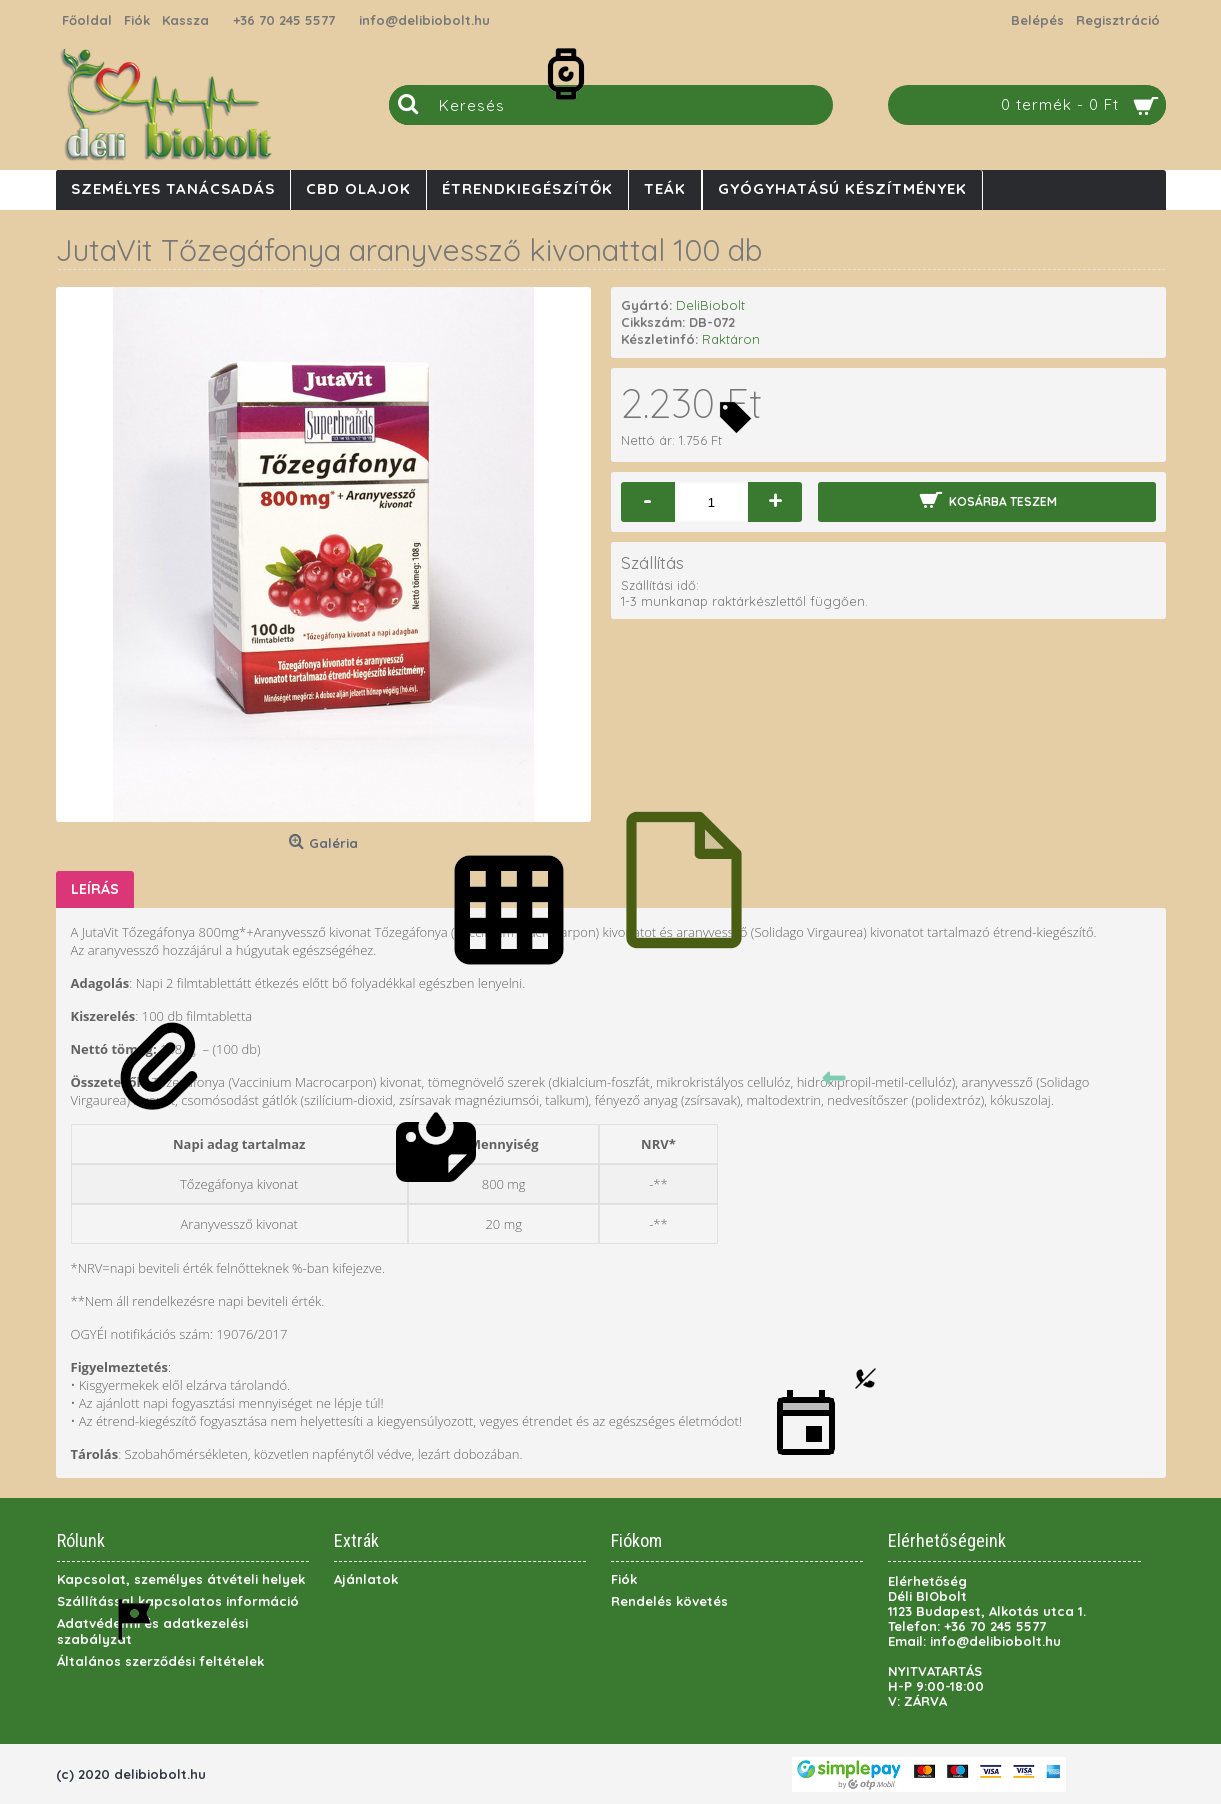  What do you see at coordinates (566, 74) in the screenshot?
I see `view smartwatch activity statistics` at bounding box center [566, 74].